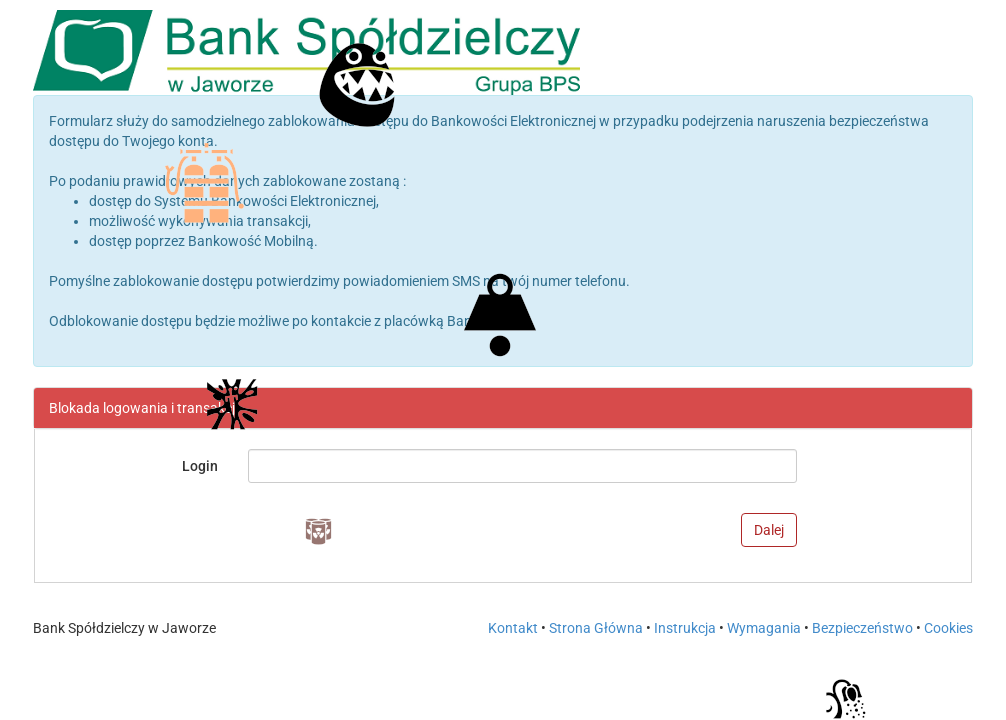 The image size is (1006, 720). What do you see at coordinates (206, 182) in the screenshot?
I see `access diving or scuba equipment settings` at bounding box center [206, 182].